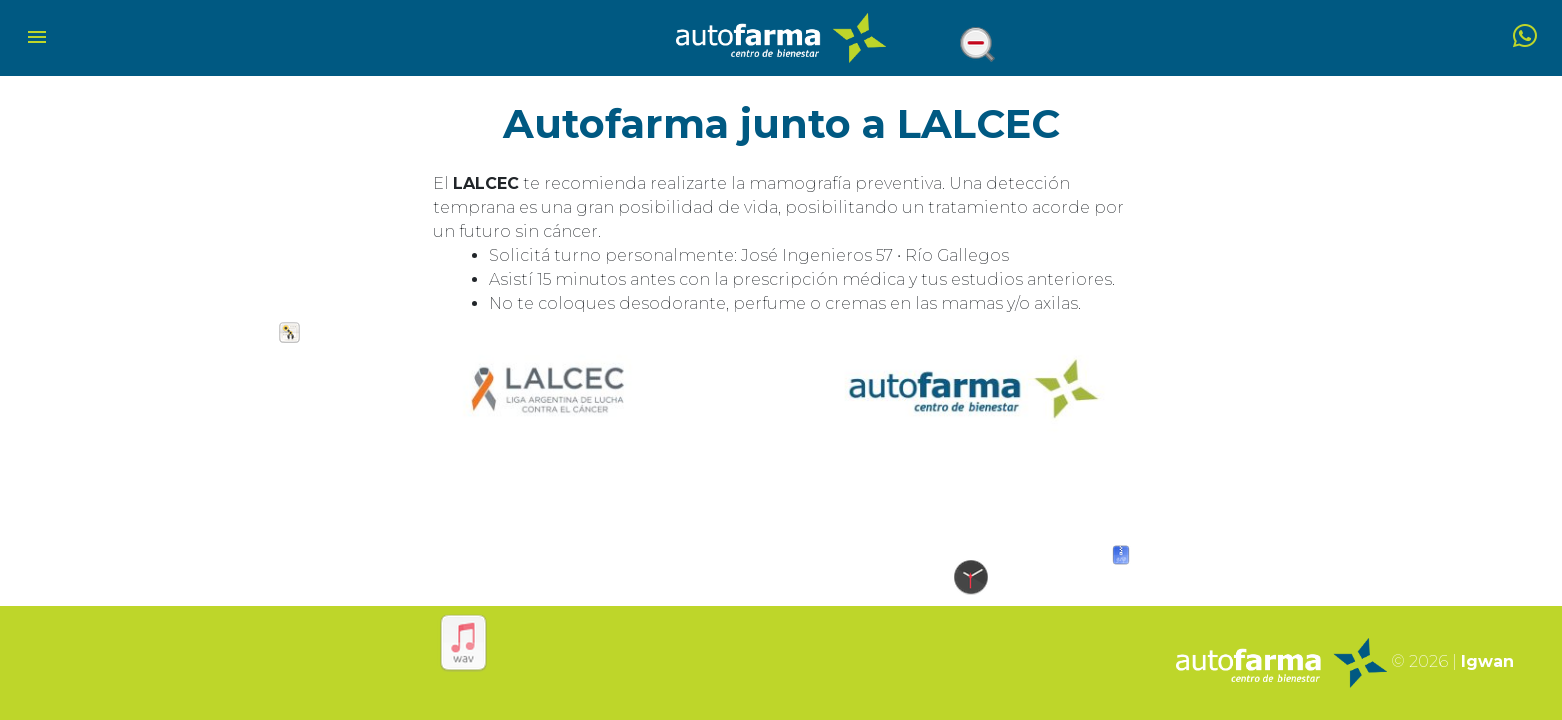 Image resolution: width=1562 pixels, height=720 pixels. I want to click on a gzip compressed archive file, so click(1121, 555).